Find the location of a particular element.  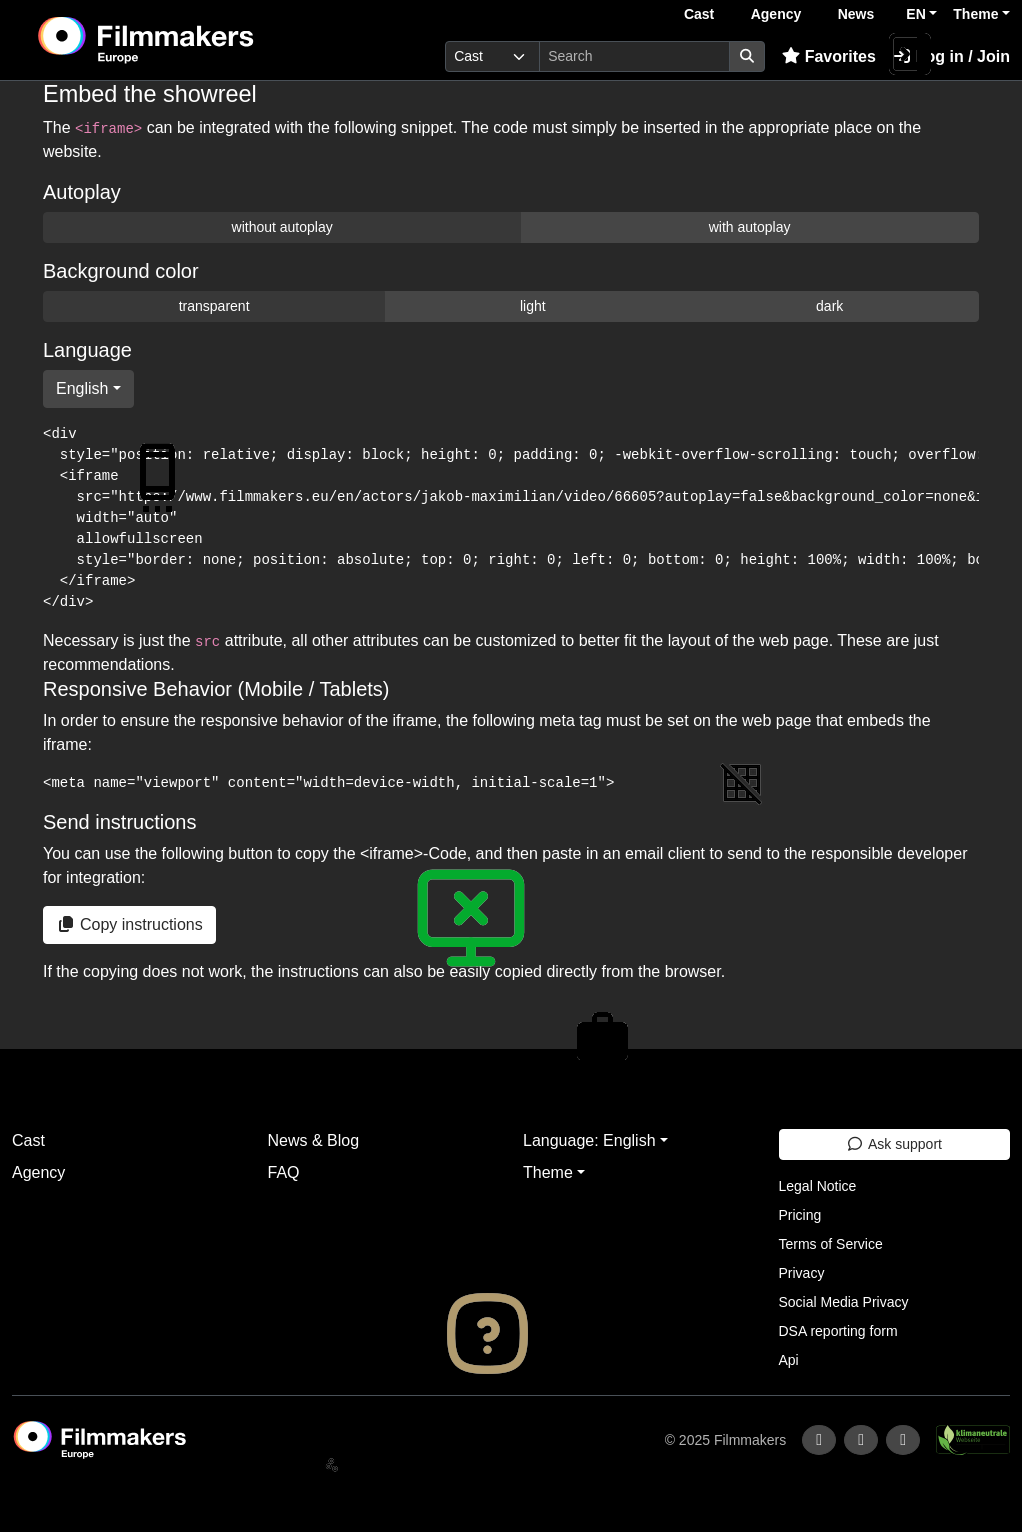

collapse the right sidebar panel is located at coordinates (910, 54).